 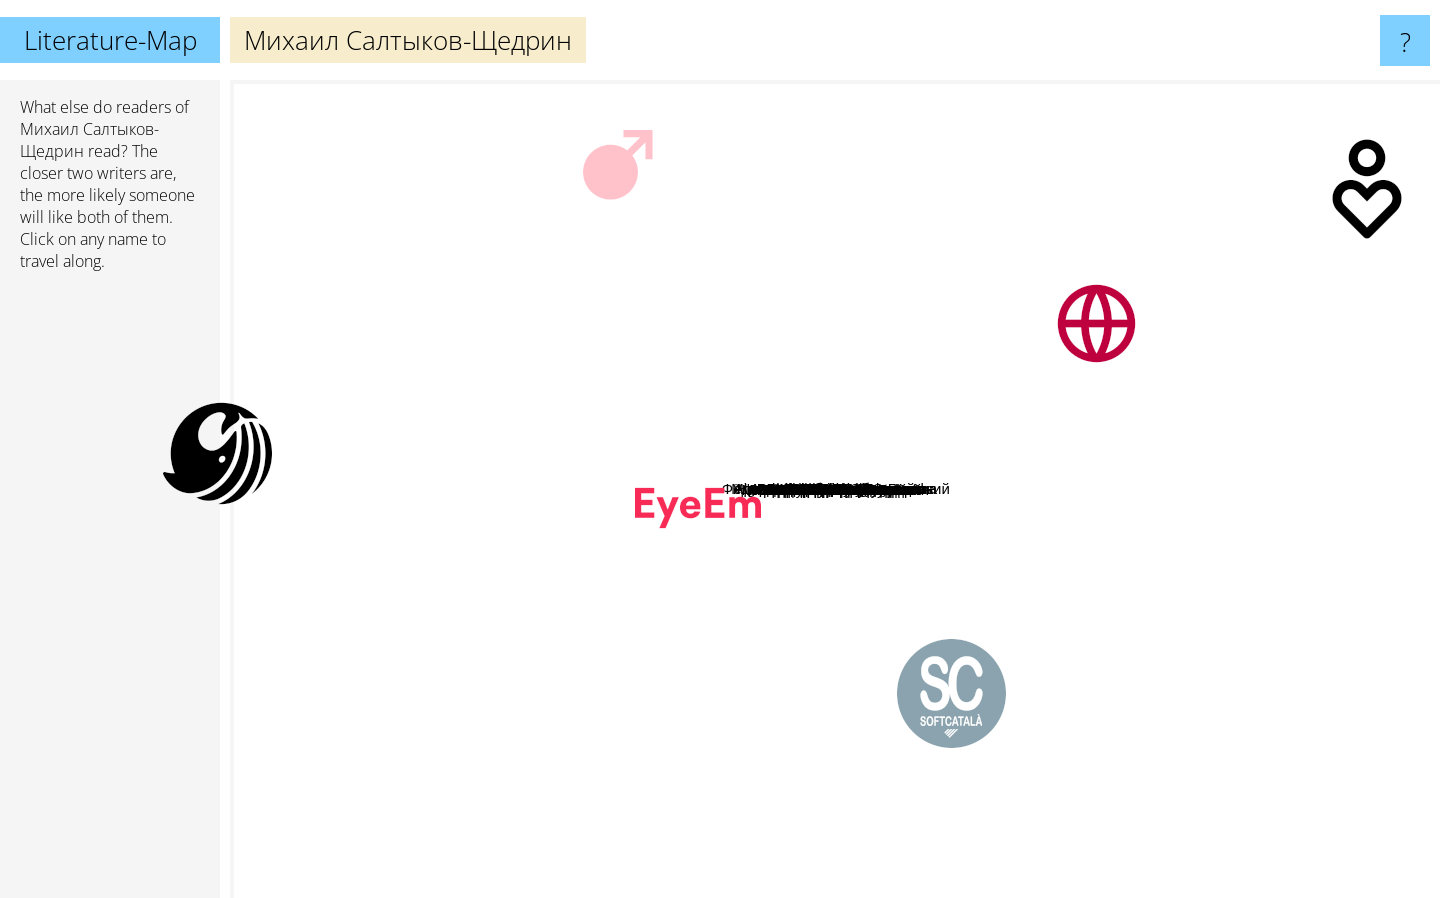 What do you see at coordinates (698, 508) in the screenshot?
I see `open the EyeEm photography app` at bounding box center [698, 508].